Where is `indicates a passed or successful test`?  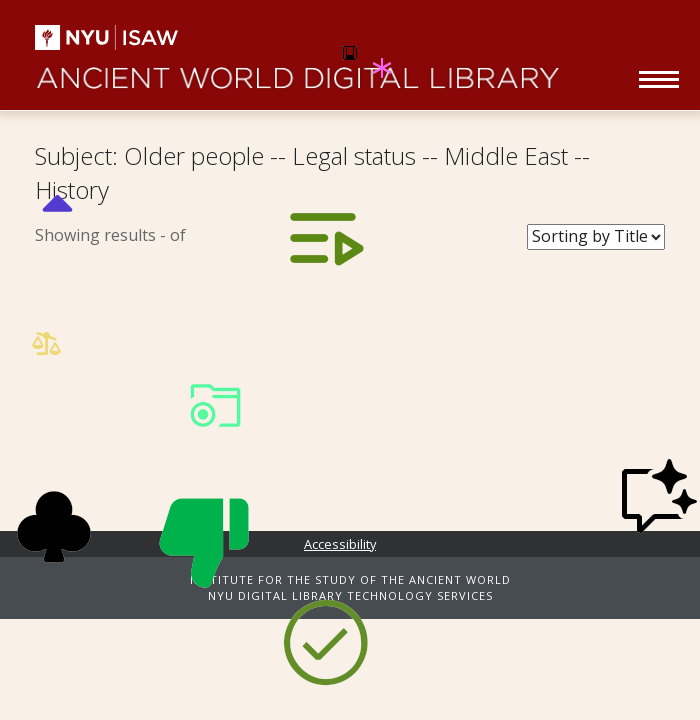 indicates a passed or successful test is located at coordinates (326, 642).